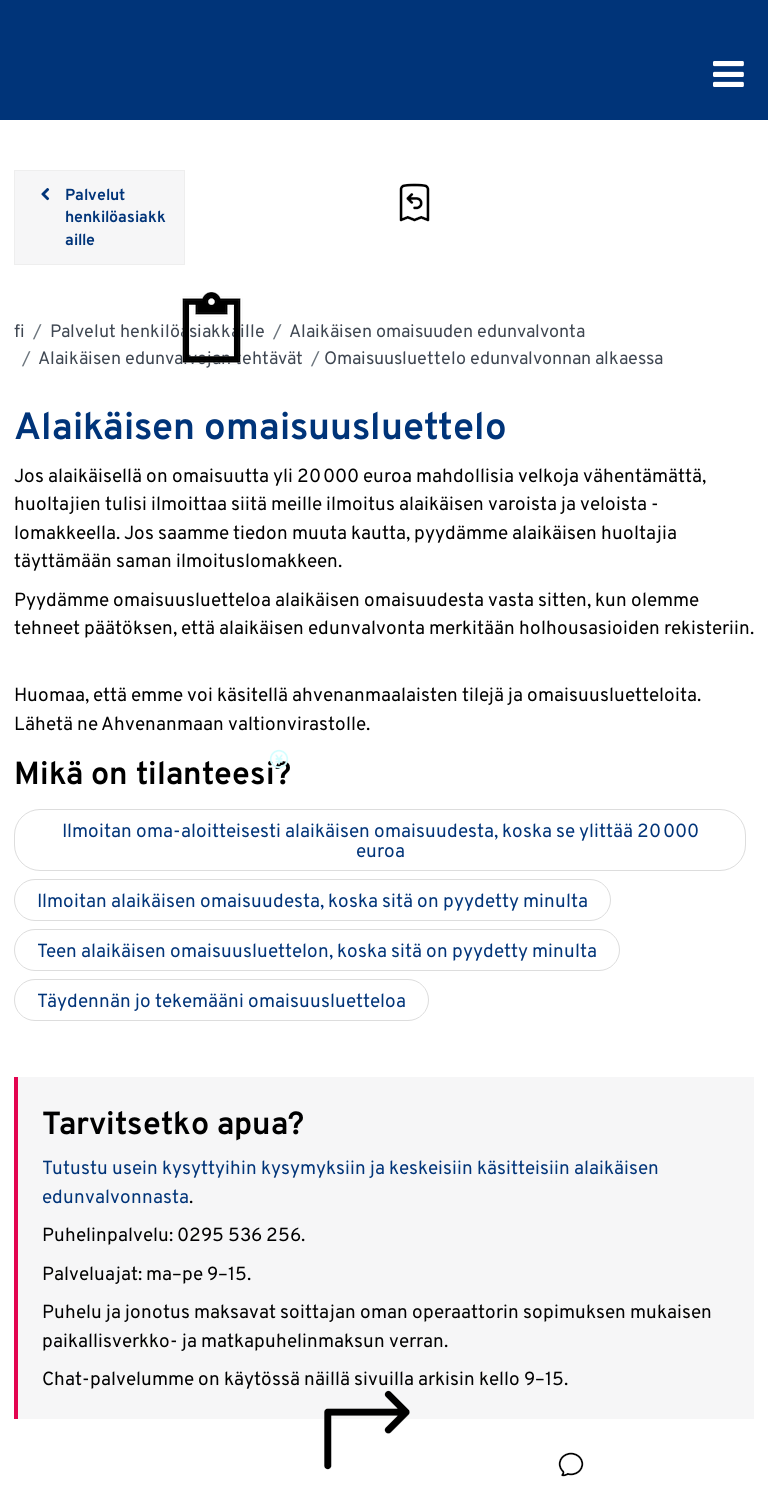 This screenshot has height=1507, width=768. Describe the element at coordinates (211, 330) in the screenshot. I see `paste content from clipboard` at that location.